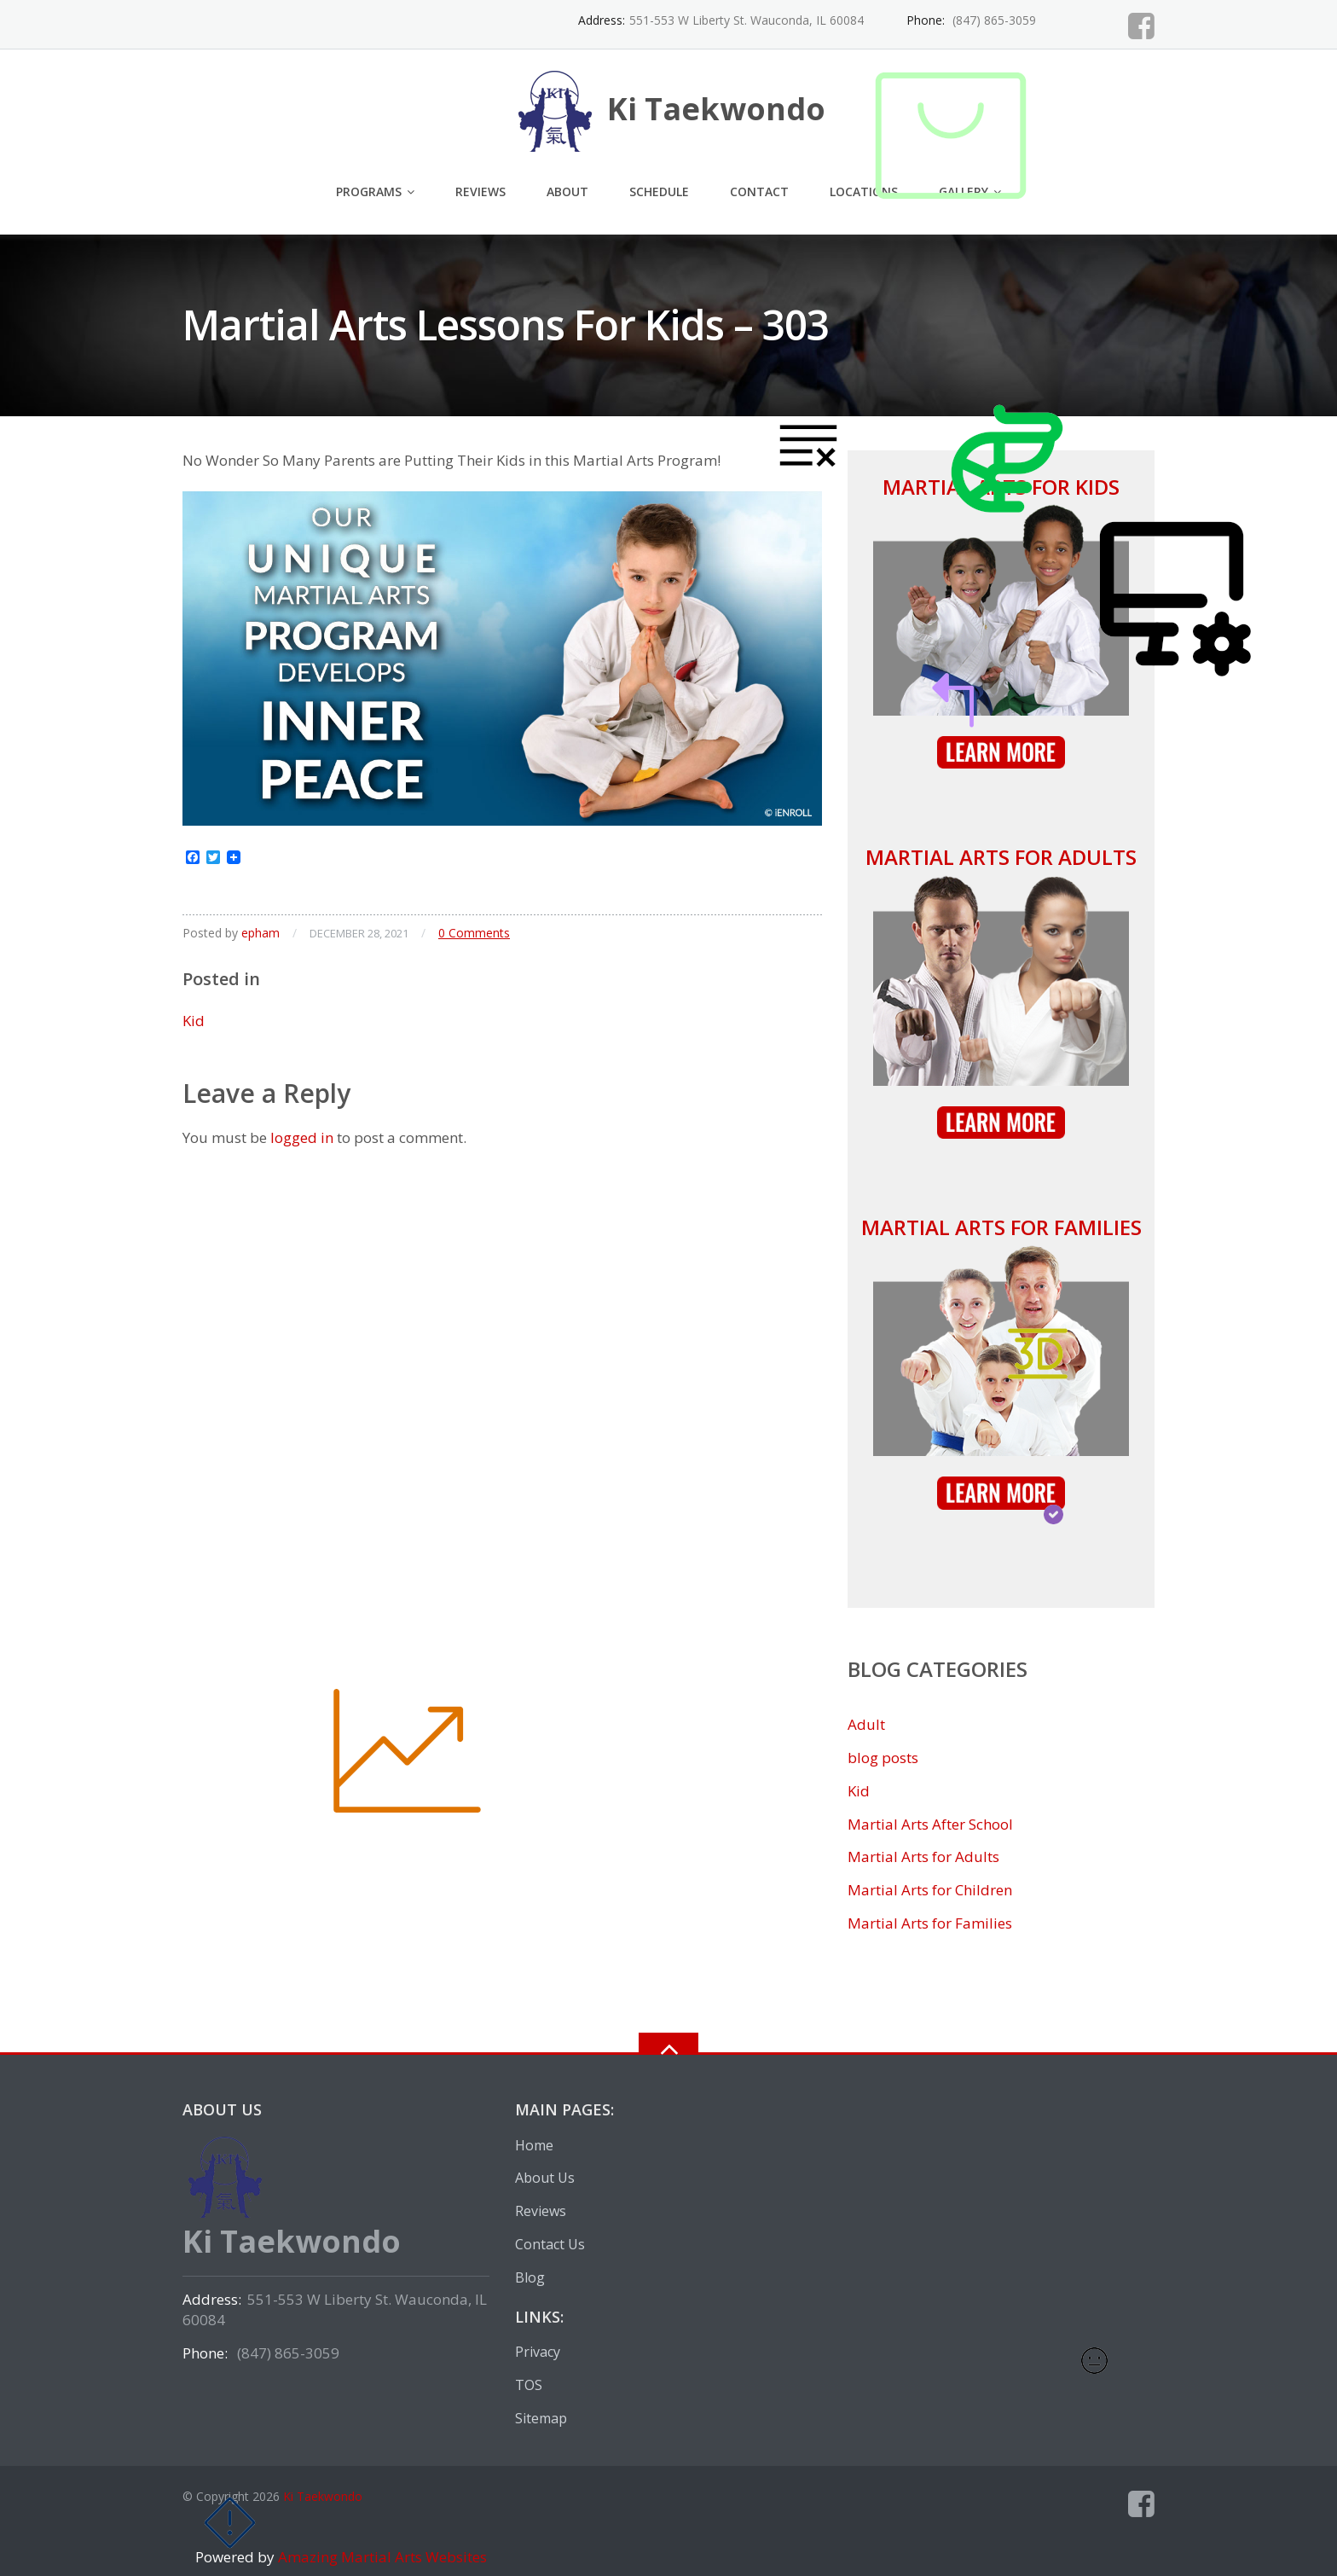 The height and width of the screenshot is (2576, 1337). I want to click on access desktop display settings, so click(1172, 594).